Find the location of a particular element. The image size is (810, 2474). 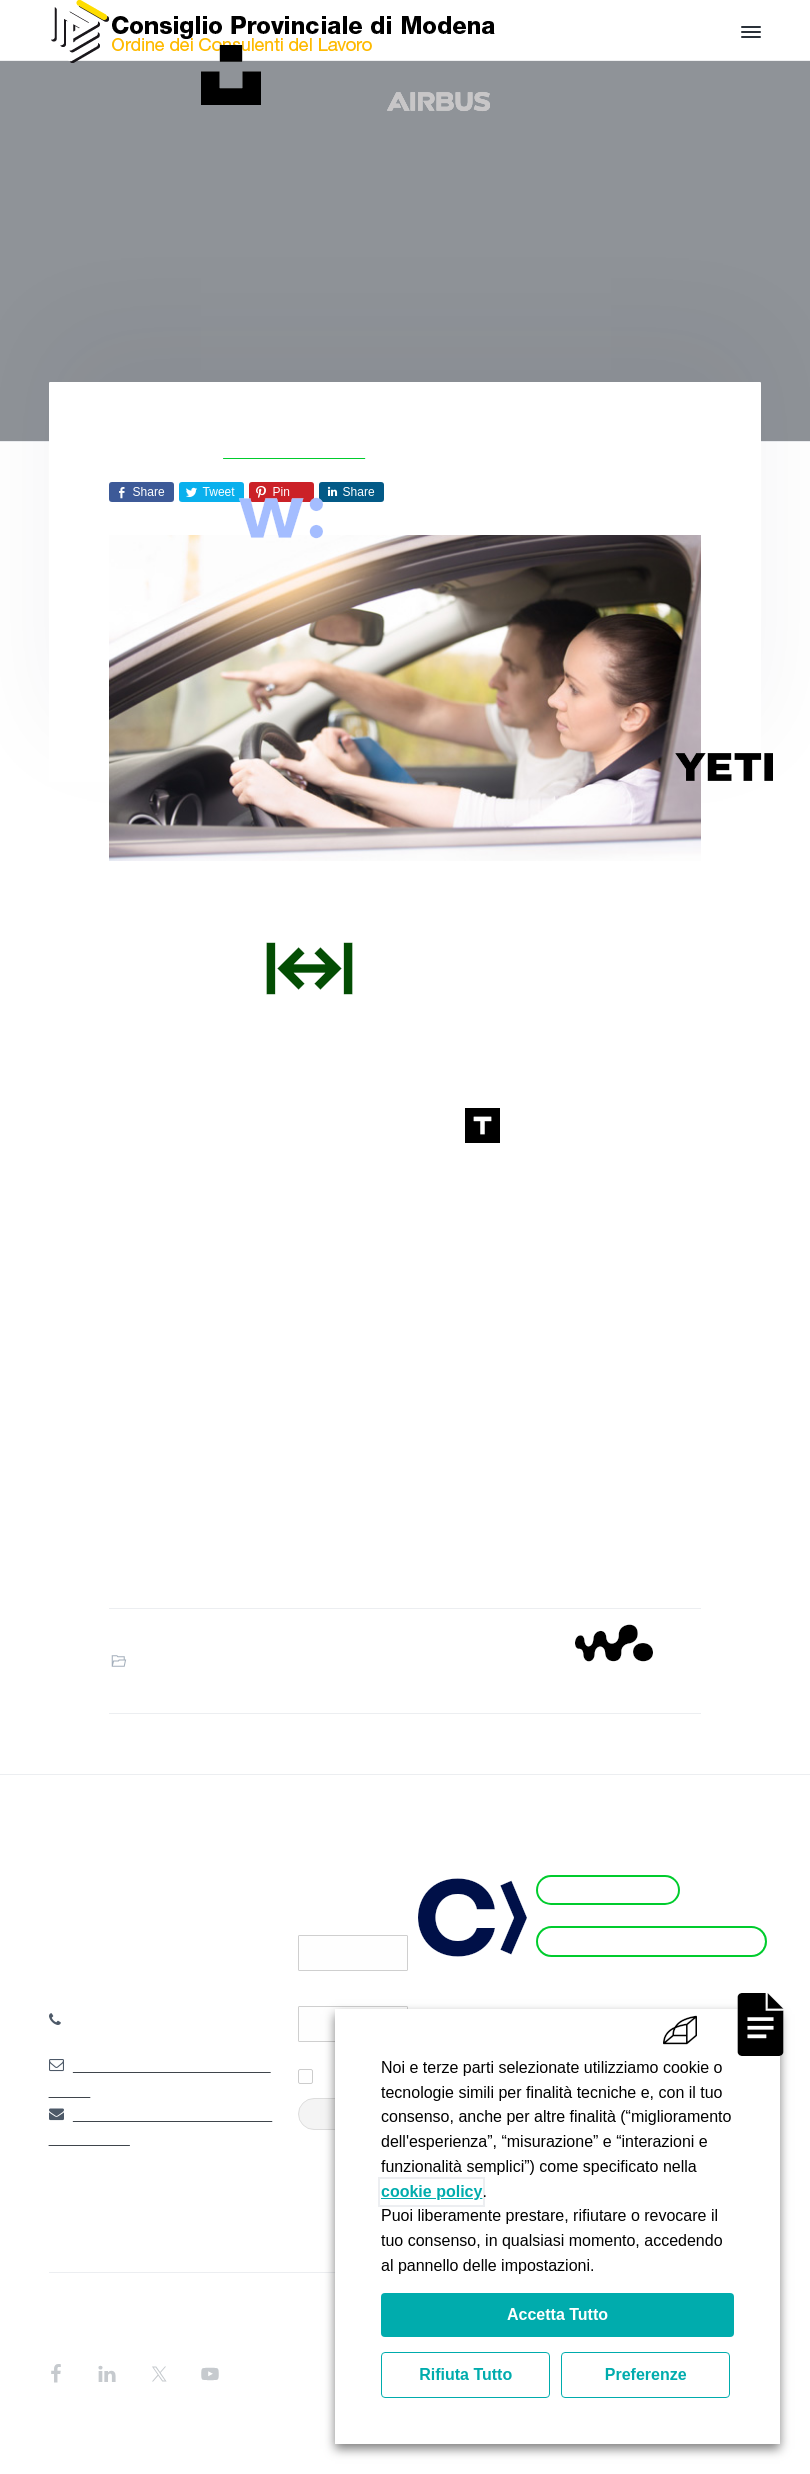

rollbar error monitoring service logo is located at coordinates (680, 2030).